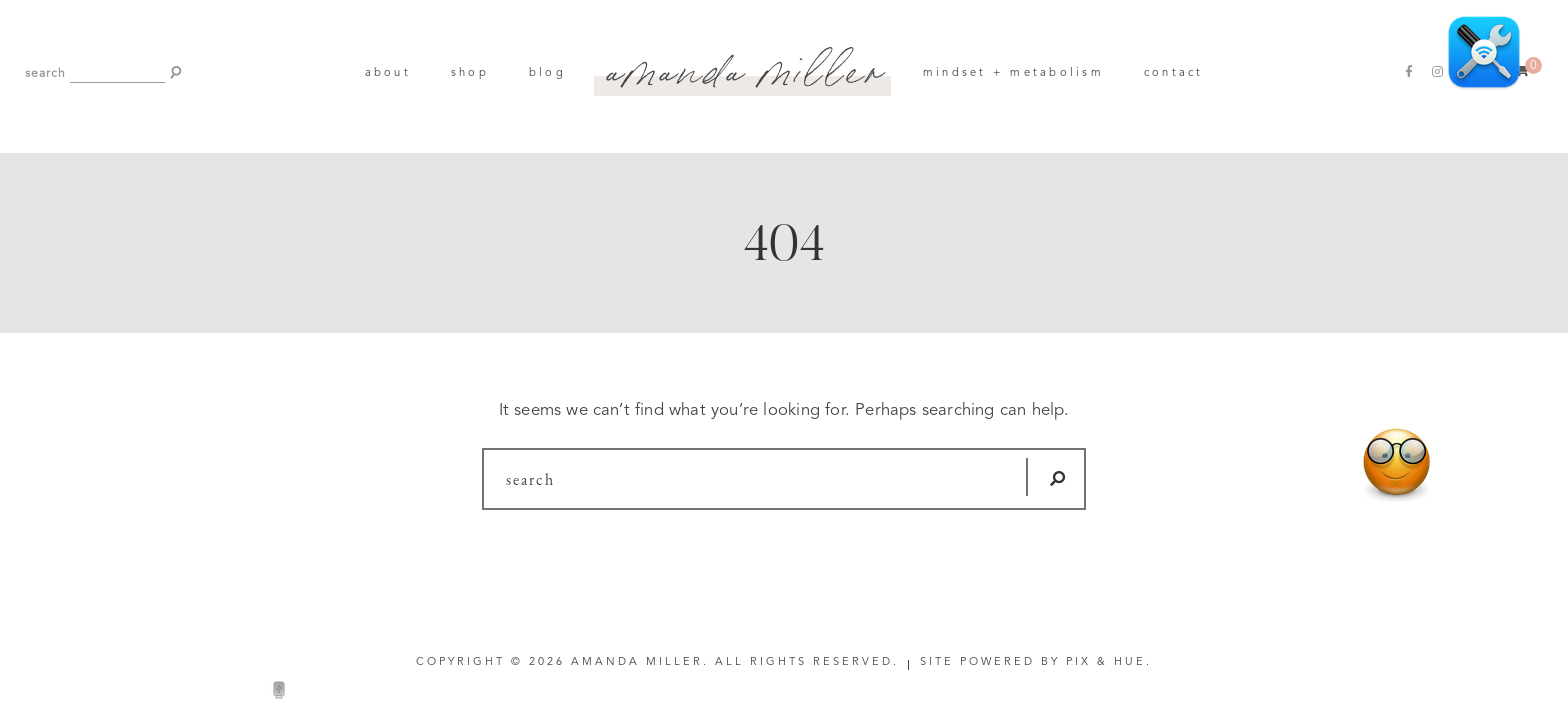  What do you see at coordinates (1484, 52) in the screenshot?
I see `open wireless diagnostics tool` at bounding box center [1484, 52].